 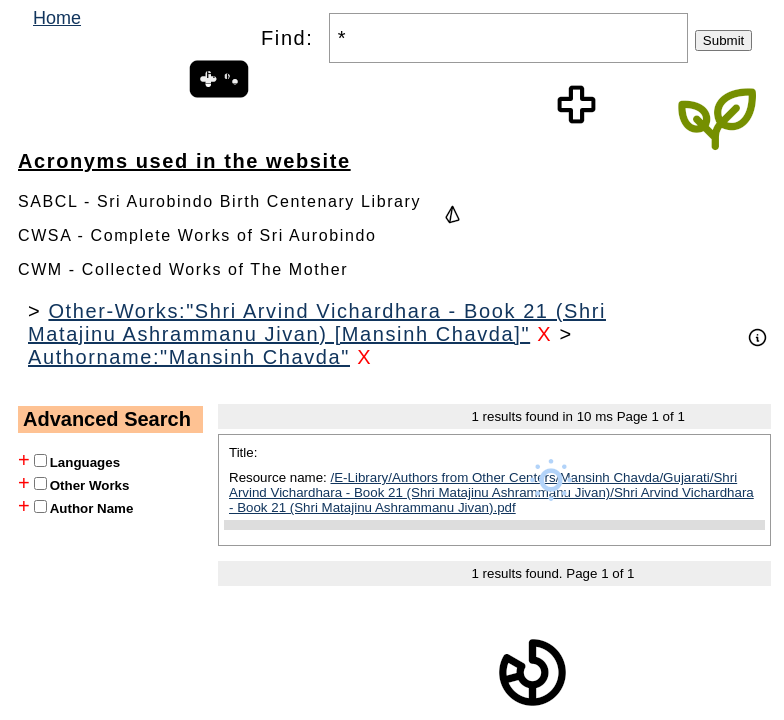 What do you see at coordinates (219, 79) in the screenshot?
I see `access gaming features or settings` at bounding box center [219, 79].